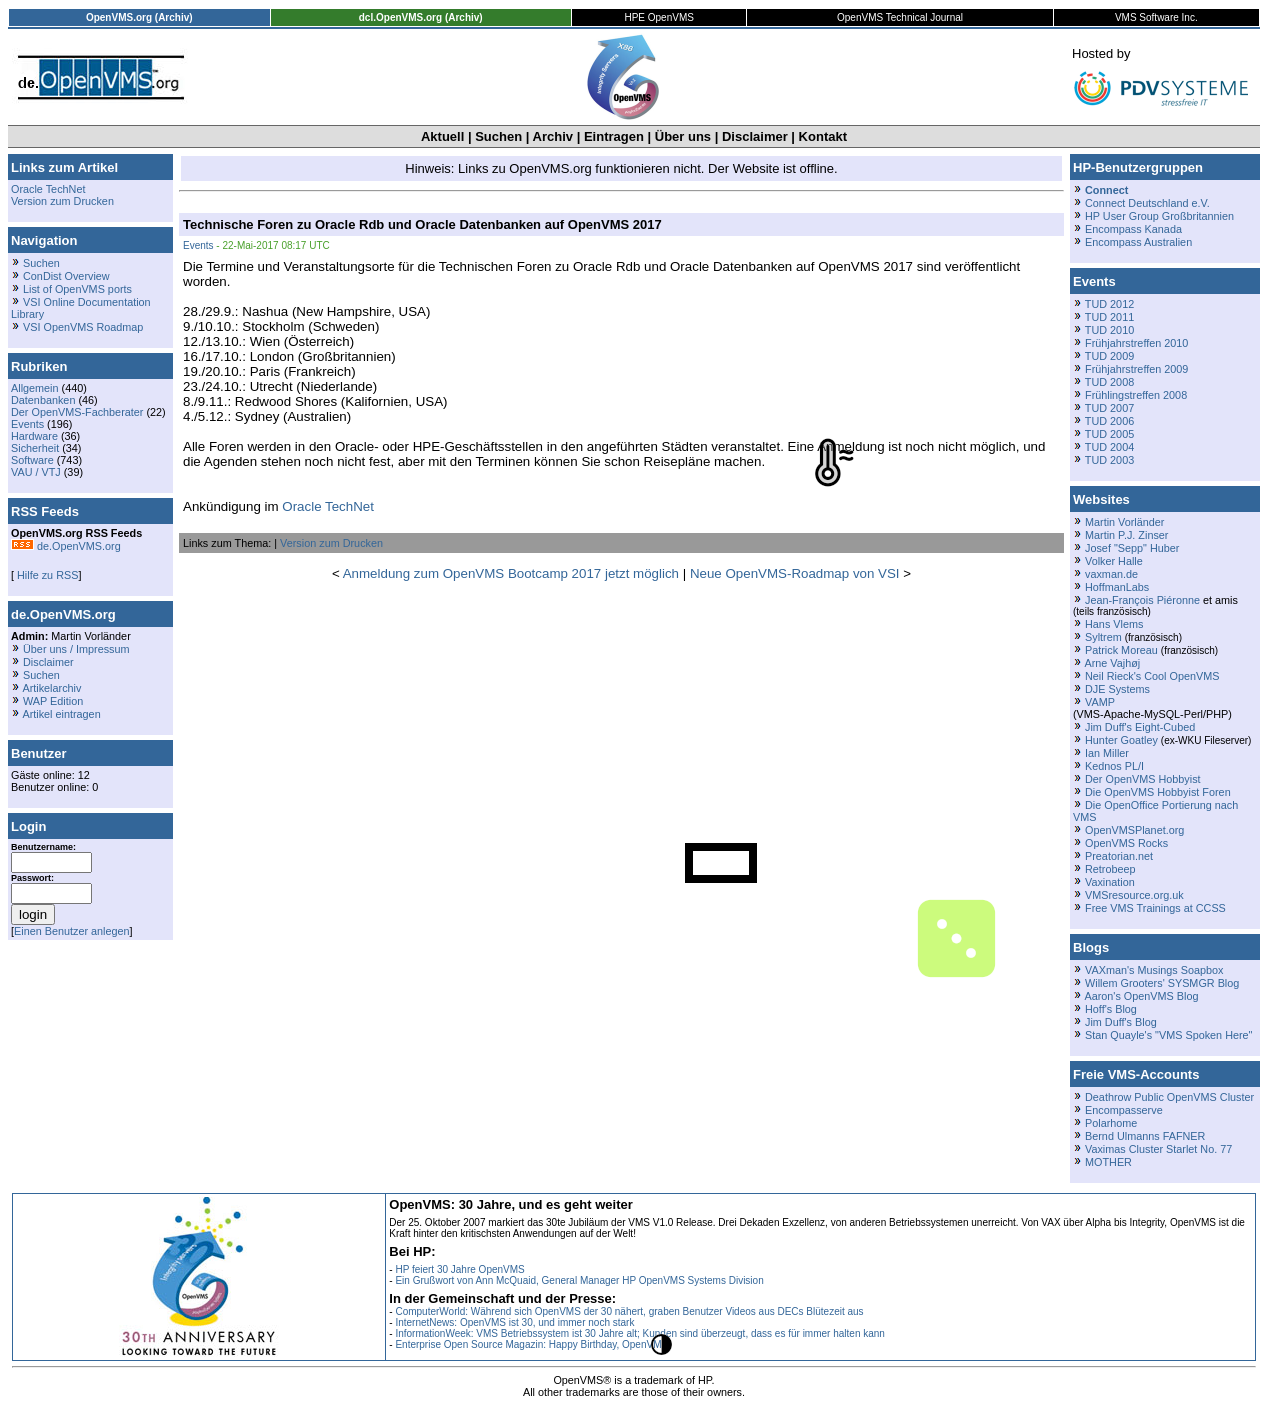  I want to click on adjust display contrast settings, so click(661, 1344).